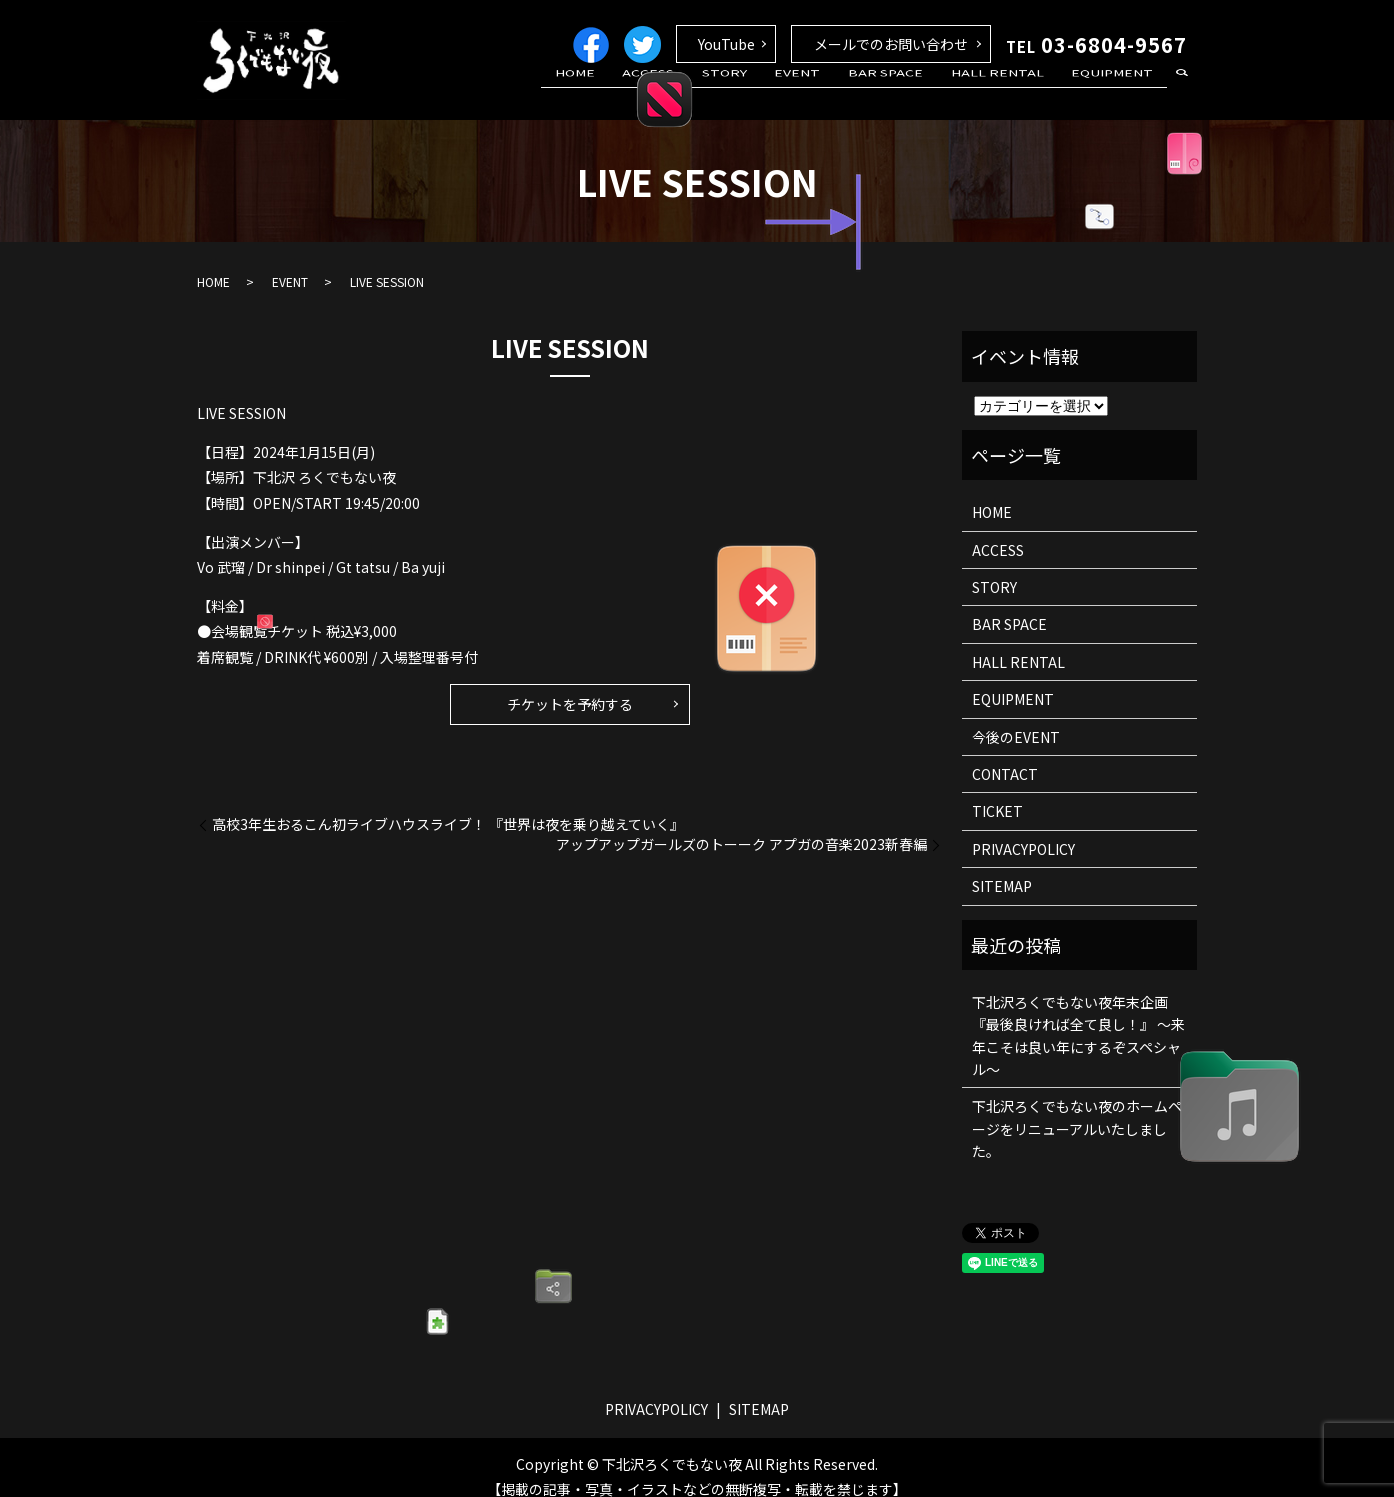  What do you see at coordinates (1099, 215) in the screenshot?
I see `open a karbon vector graphics file` at bounding box center [1099, 215].